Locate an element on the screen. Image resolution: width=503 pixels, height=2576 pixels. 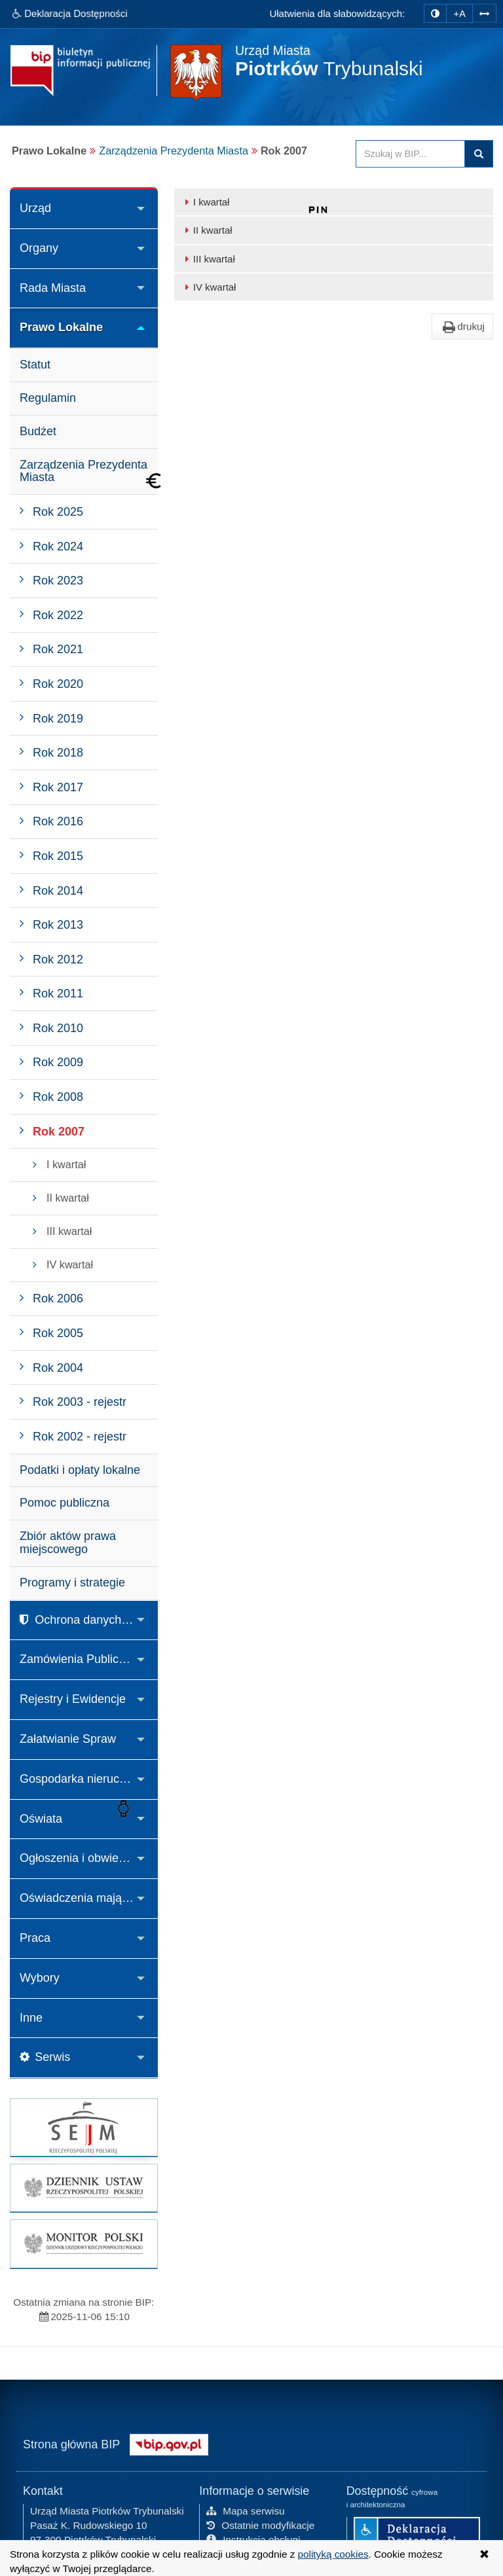
access smartwatch settings or companion app is located at coordinates (123, 1808).